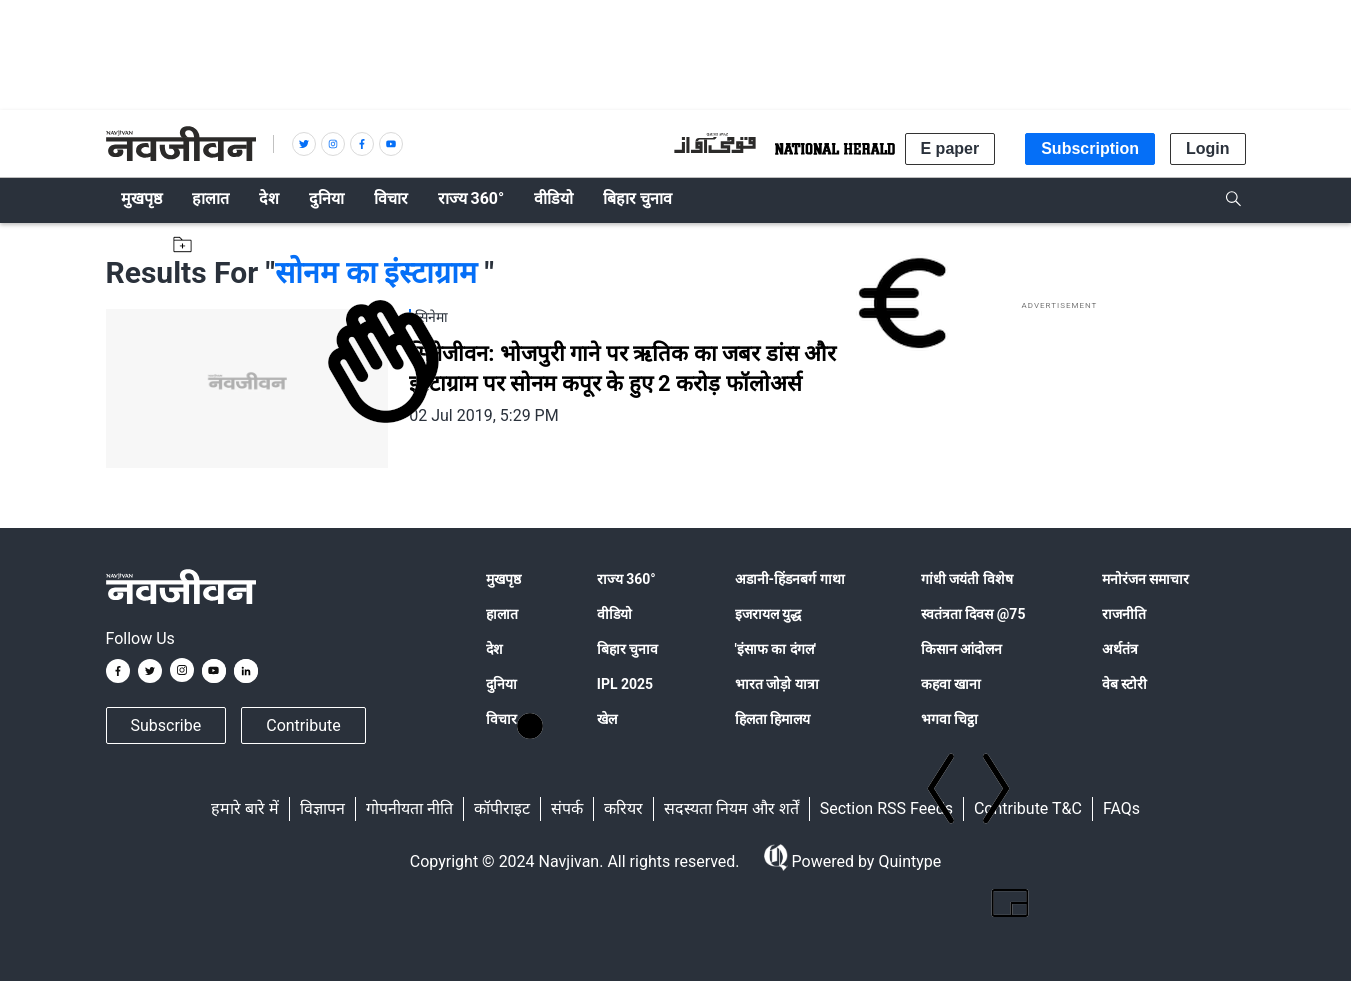  What do you see at coordinates (182, 244) in the screenshot?
I see `create a new folder` at bounding box center [182, 244].